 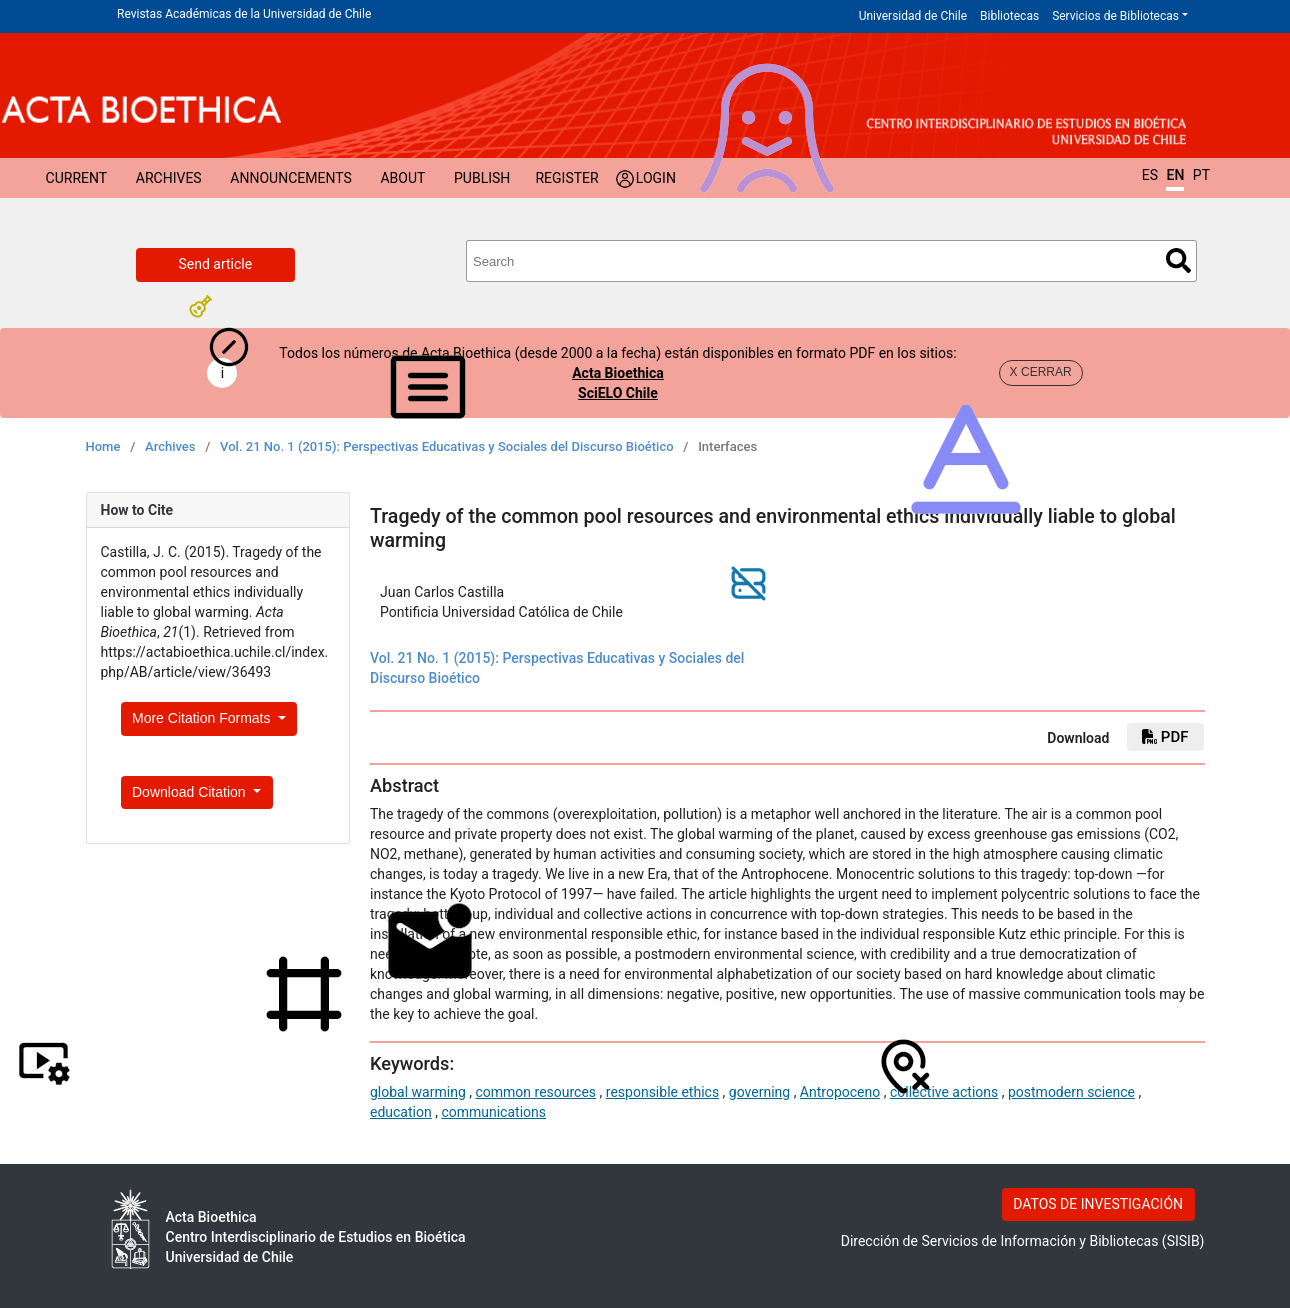 I want to click on adjust video playback settings, so click(x=43, y=1060).